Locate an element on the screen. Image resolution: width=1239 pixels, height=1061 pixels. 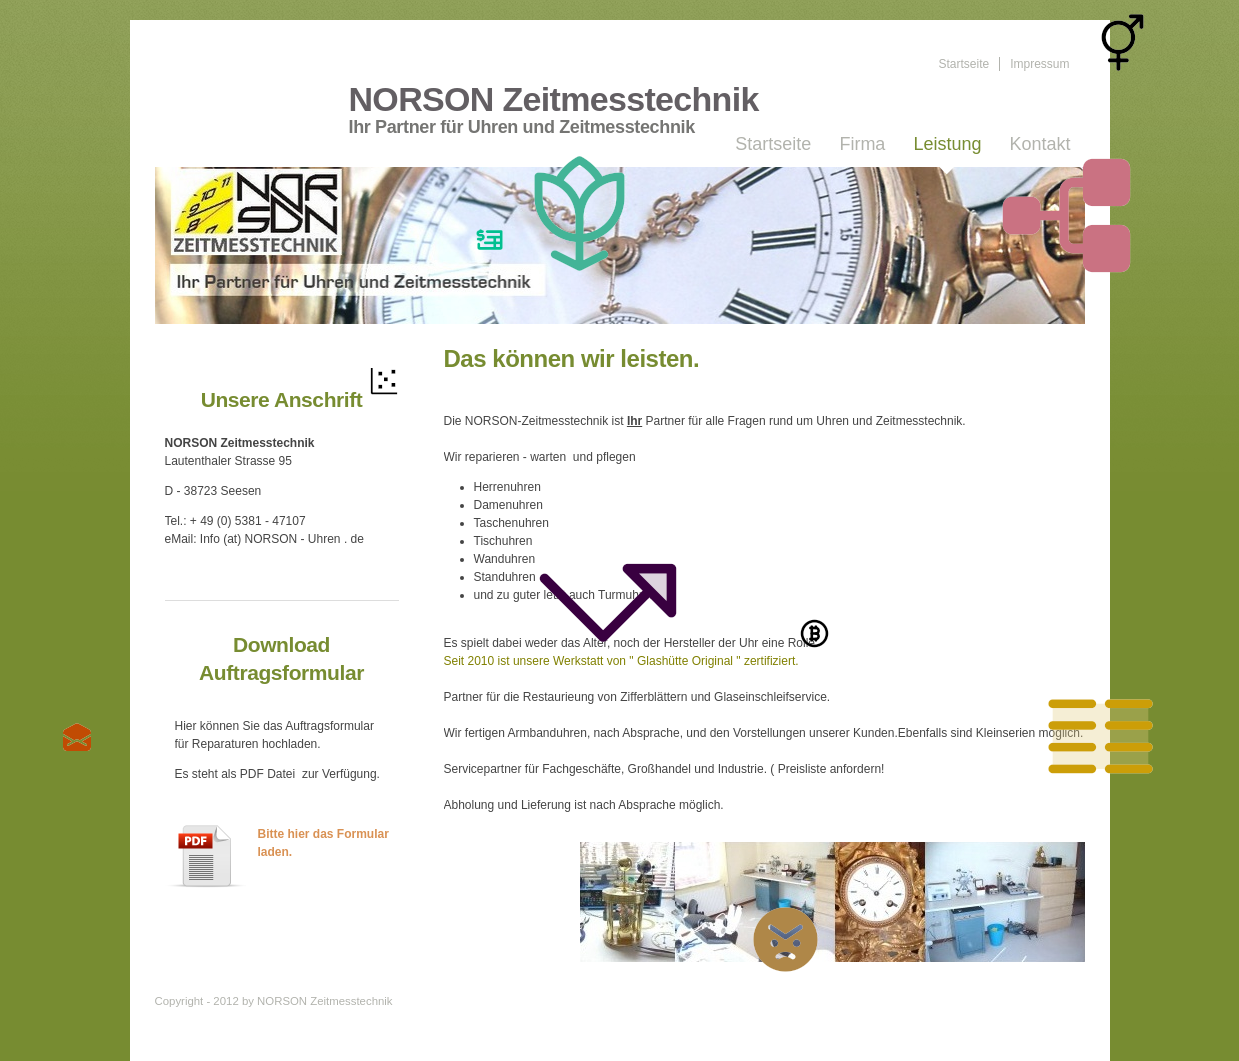
switch to multi-column text layout is located at coordinates (1100, 738).